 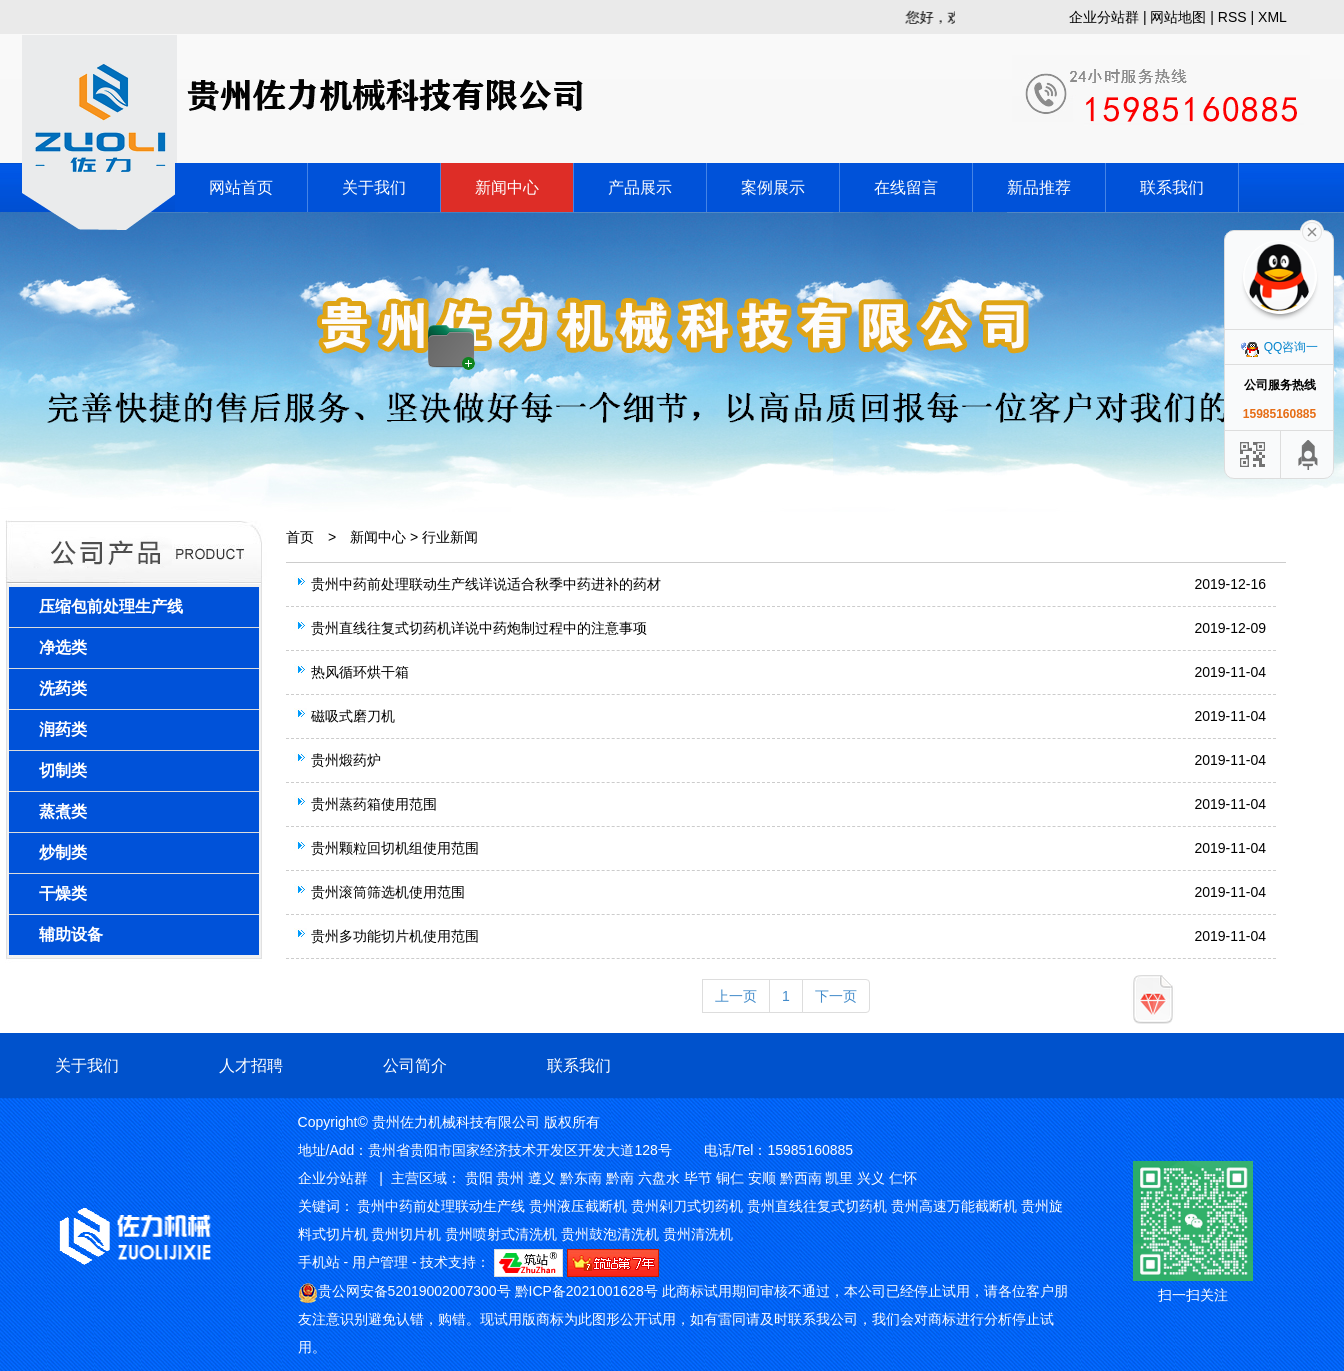 I want to click on ruby programming language source file, so click(x=1153, y=999).